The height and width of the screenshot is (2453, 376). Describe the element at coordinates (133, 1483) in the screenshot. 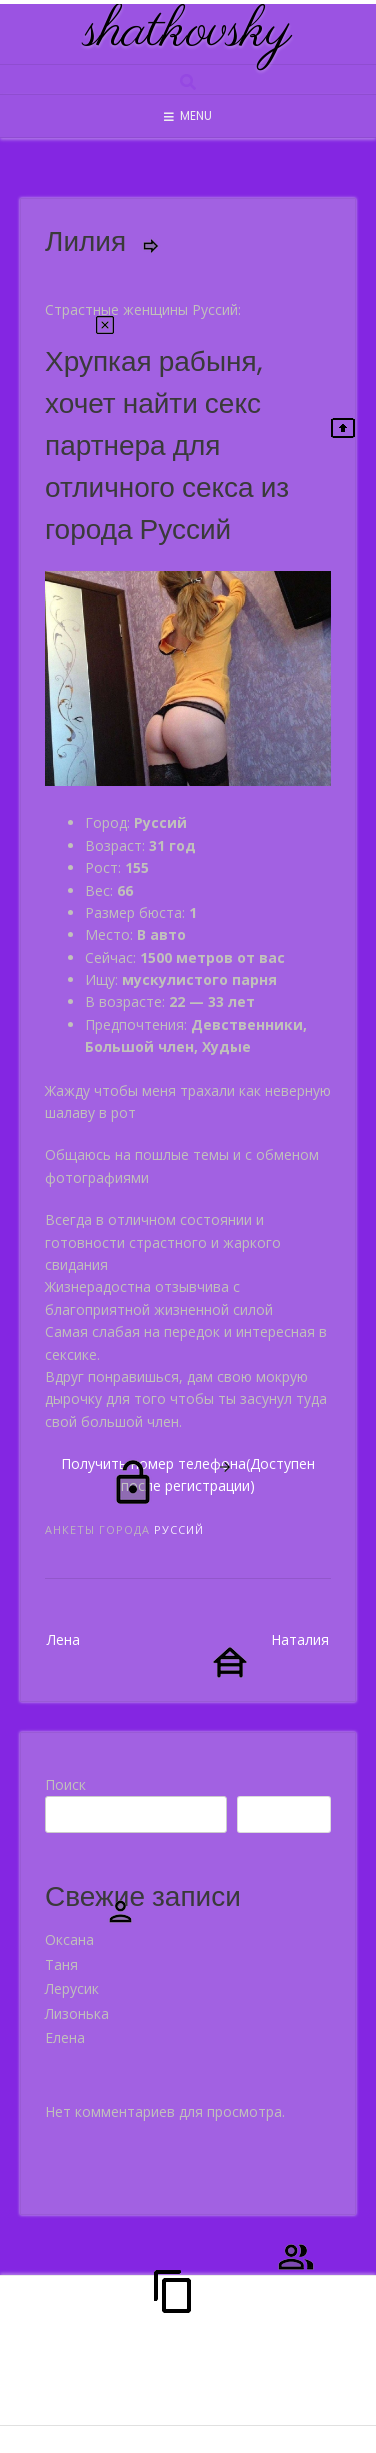

I see `unlock or unsecure an item` at that location.